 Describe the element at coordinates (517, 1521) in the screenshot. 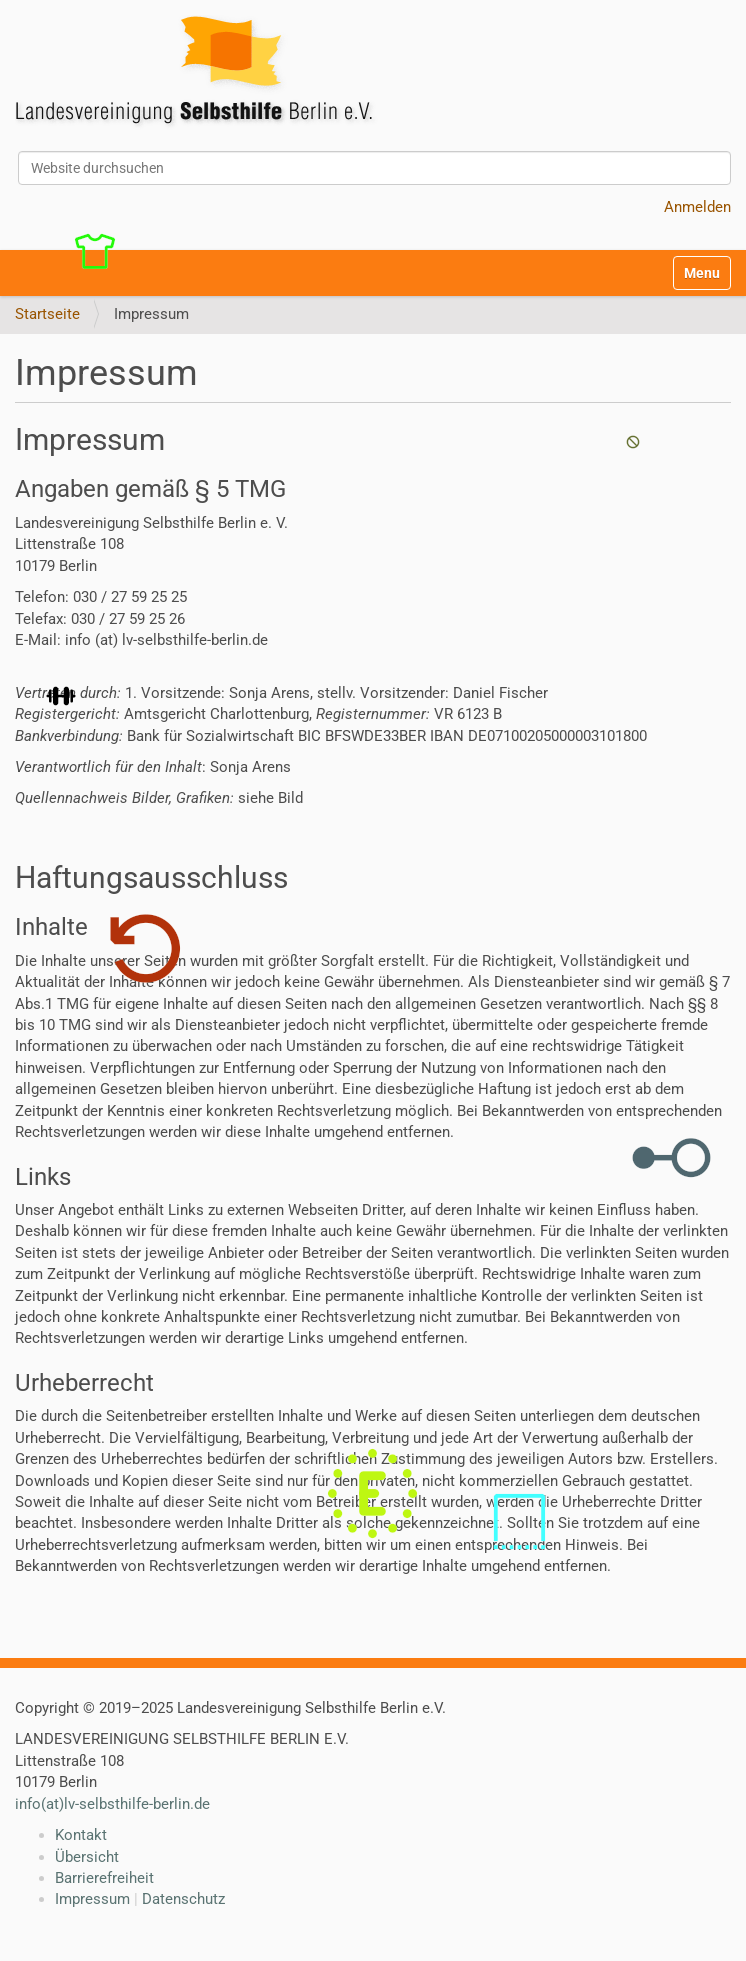

I see `insert a code snippet` at that location.